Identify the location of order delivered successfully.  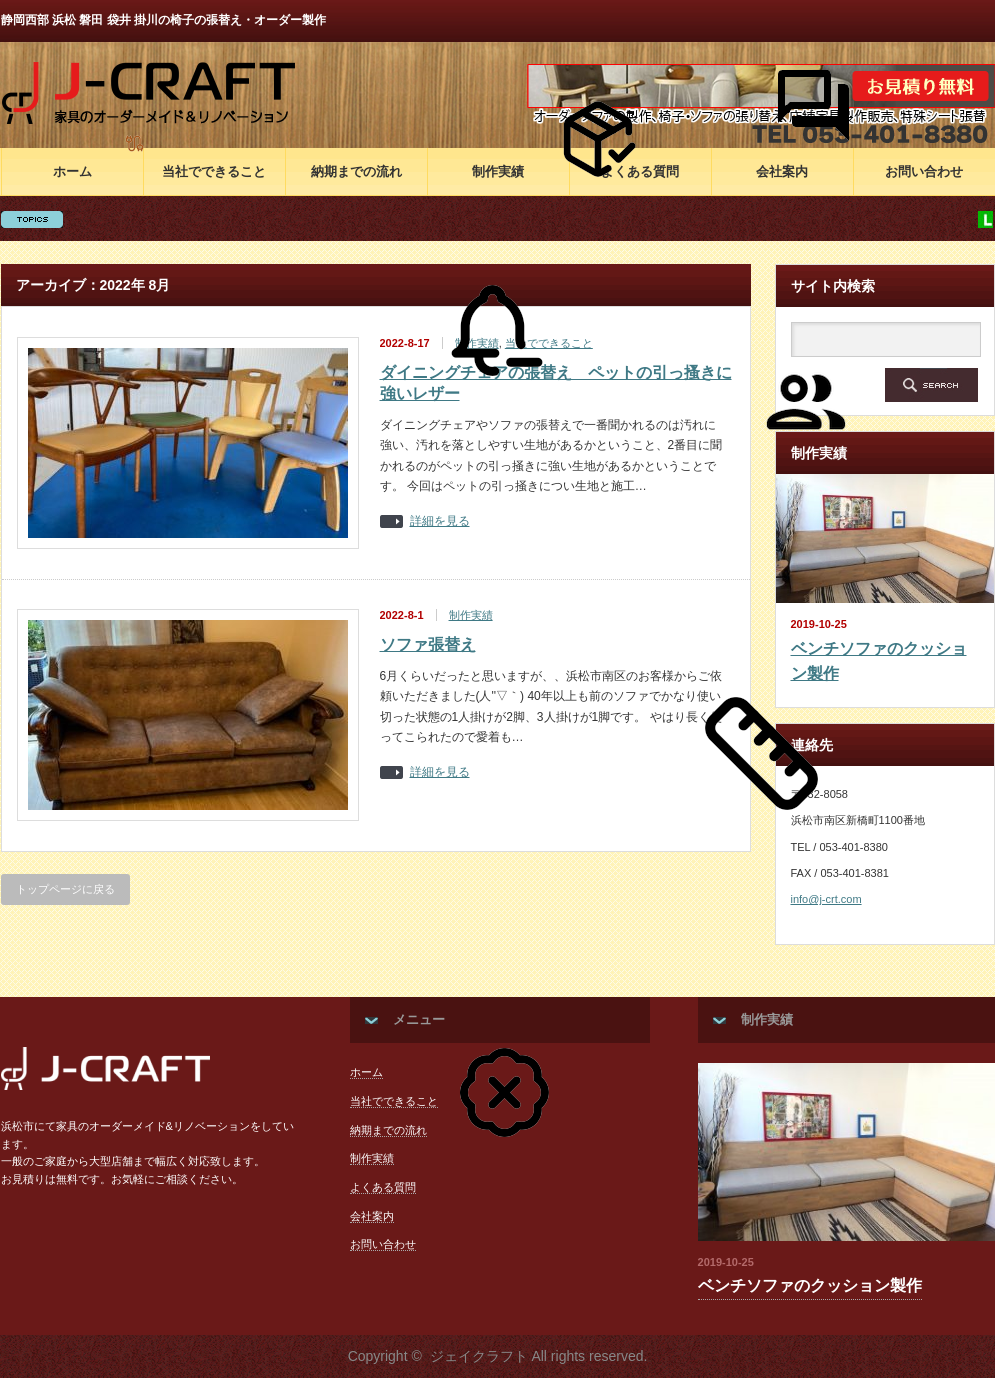
(598, 139).